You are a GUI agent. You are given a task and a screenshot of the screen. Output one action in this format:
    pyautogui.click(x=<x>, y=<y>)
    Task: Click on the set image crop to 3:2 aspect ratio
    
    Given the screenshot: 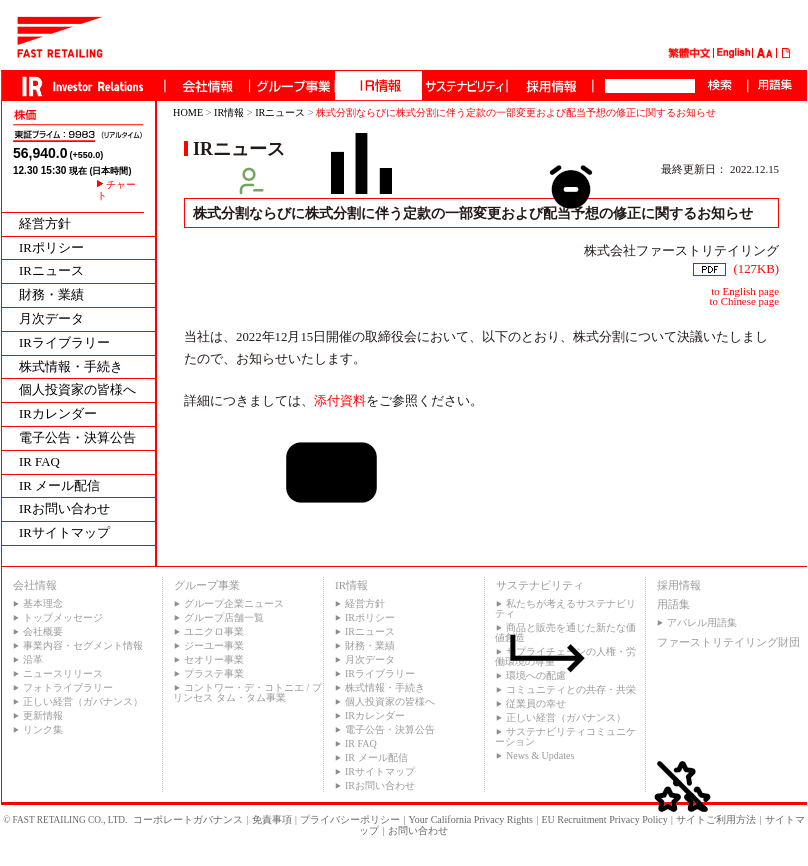 What is the action you would take?
    pyautogui.click(x=331, y=472)
    